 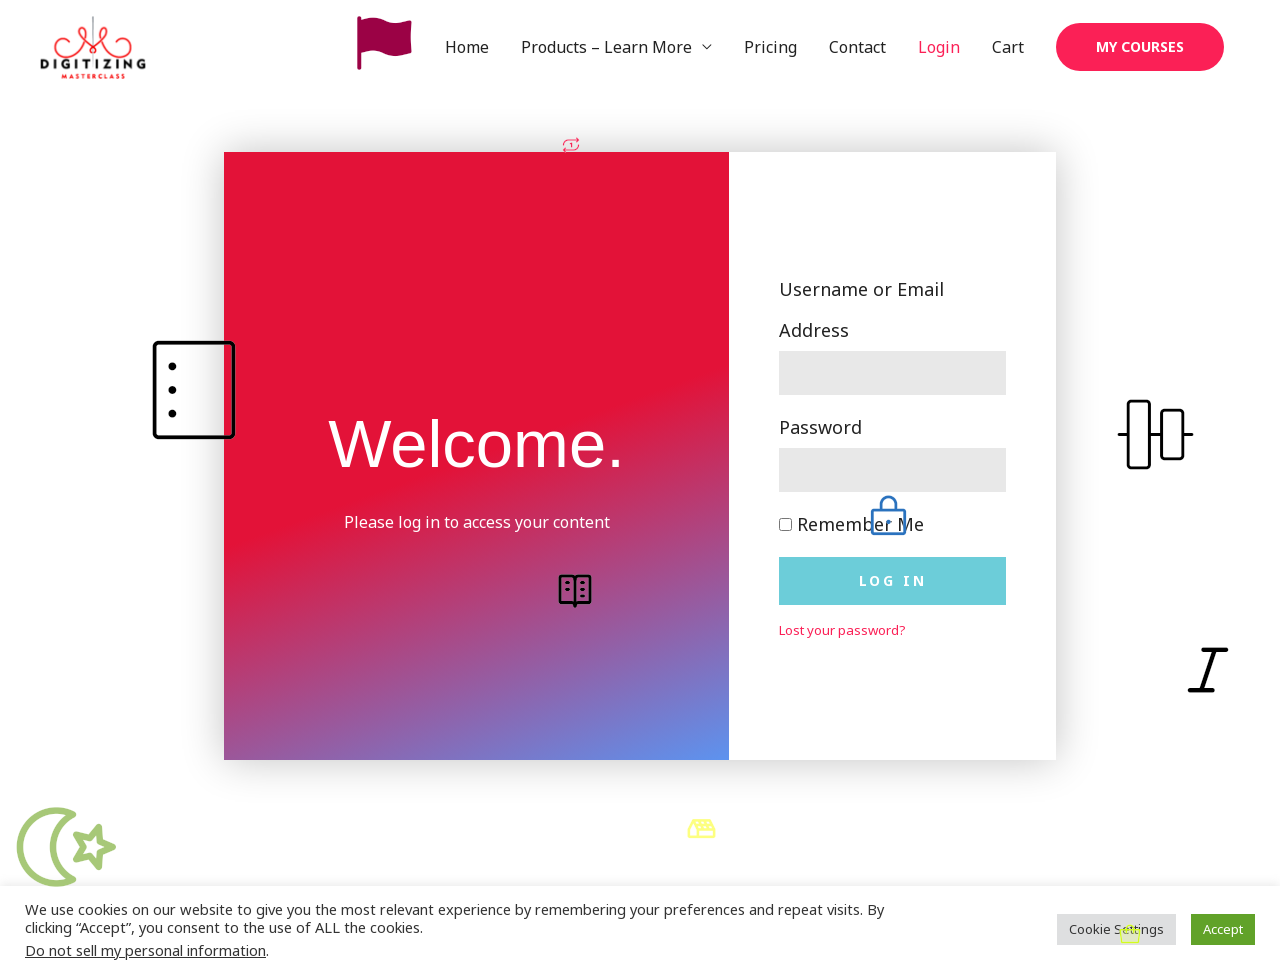 What do you see at coordinates (384, 43) in the screenshot?
I see `flag or report content` at bounding box center [384, 43].